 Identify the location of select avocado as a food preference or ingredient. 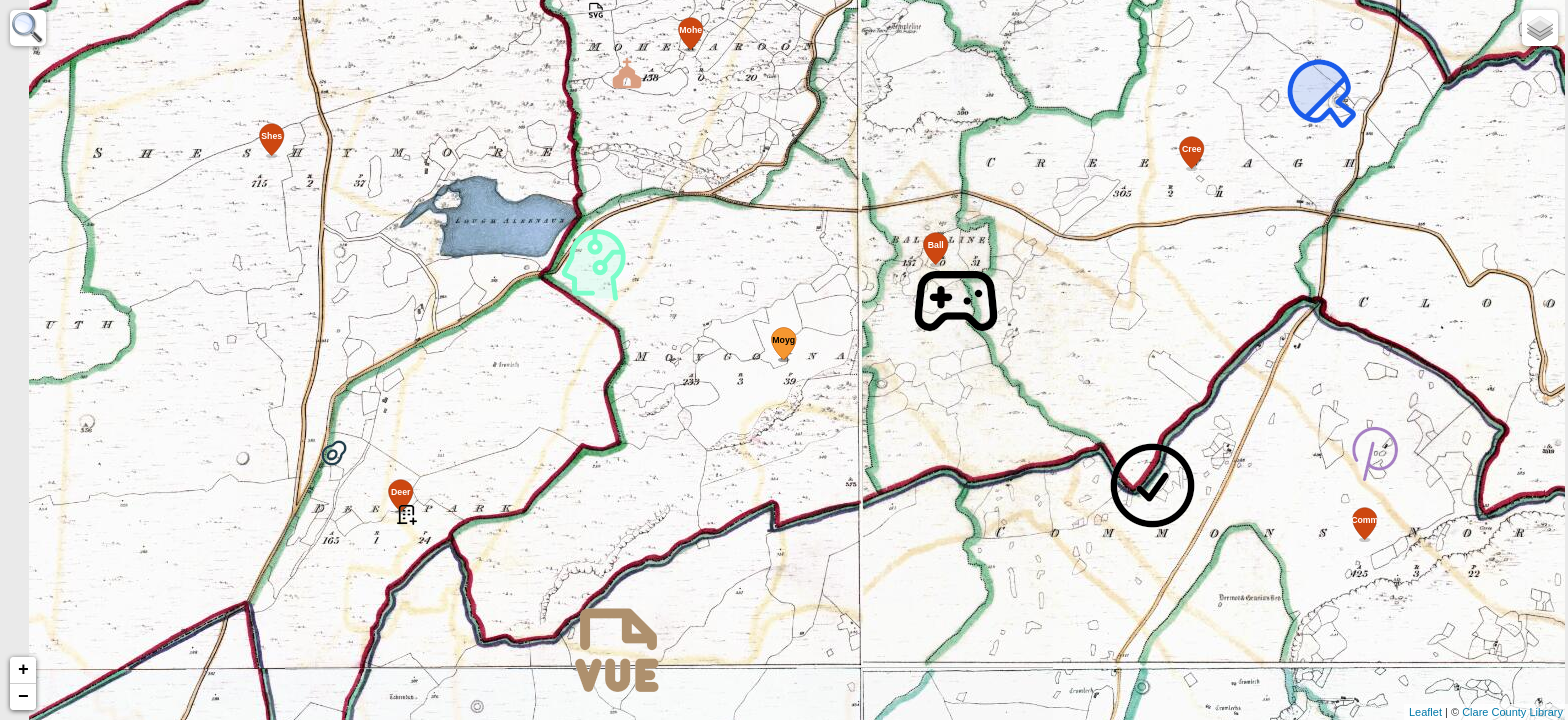
(334, 453).